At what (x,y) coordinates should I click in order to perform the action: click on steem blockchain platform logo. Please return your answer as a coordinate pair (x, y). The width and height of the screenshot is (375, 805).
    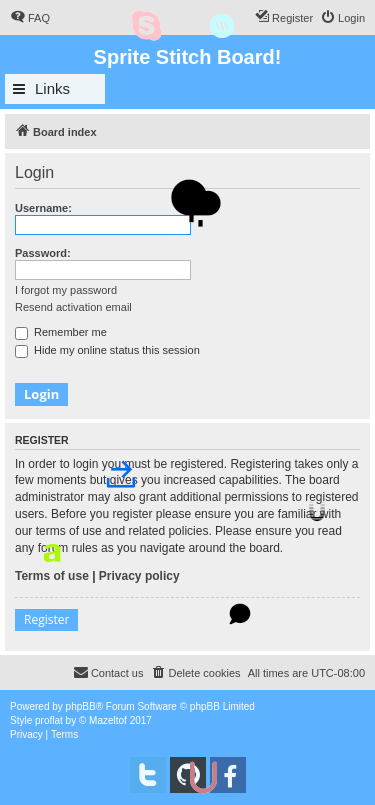
    Looking at the image, I should click on (222, 26).